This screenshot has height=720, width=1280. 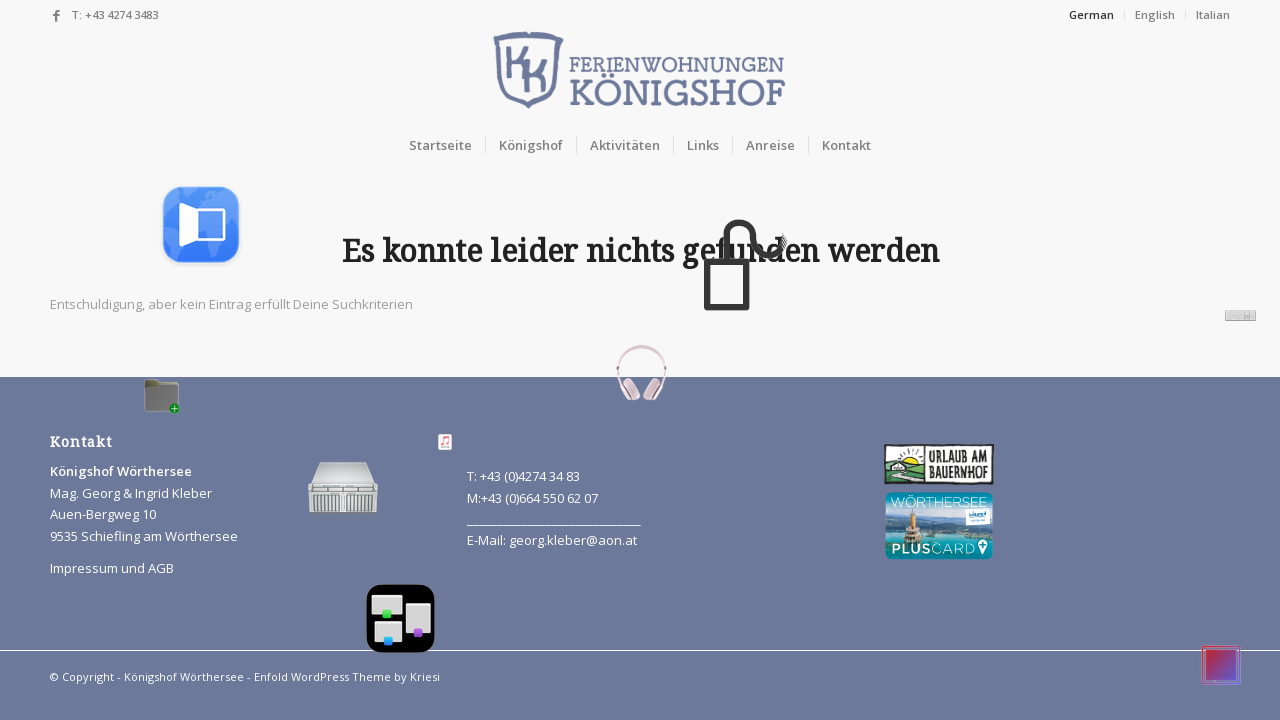 I want to click on colorimeter device for color calibration, so click(x=743, y=265).